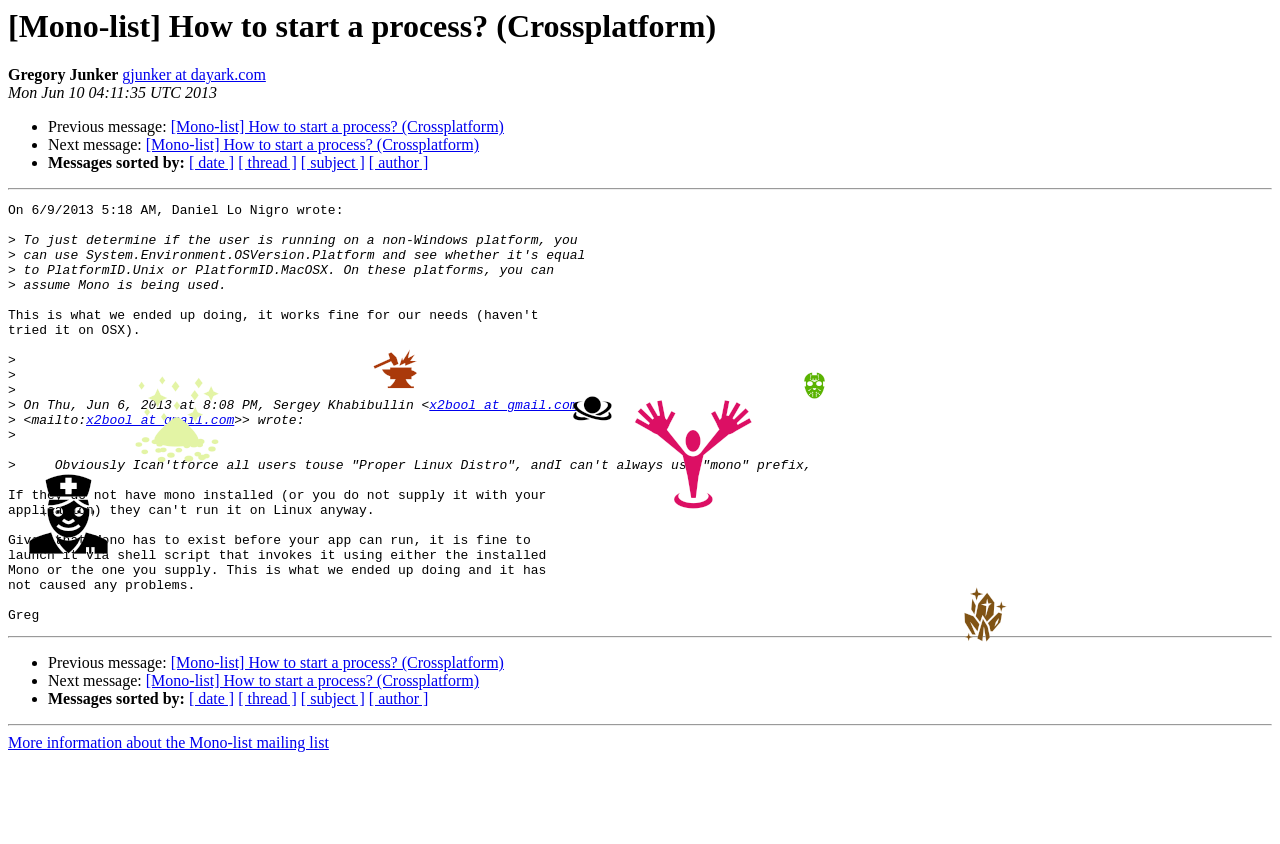 This screenshot has width=1280, height=844. Describe the element at coordinates (395, 366) in the screenshot. I see `access the blacksmithing or crafting menu` at that location.